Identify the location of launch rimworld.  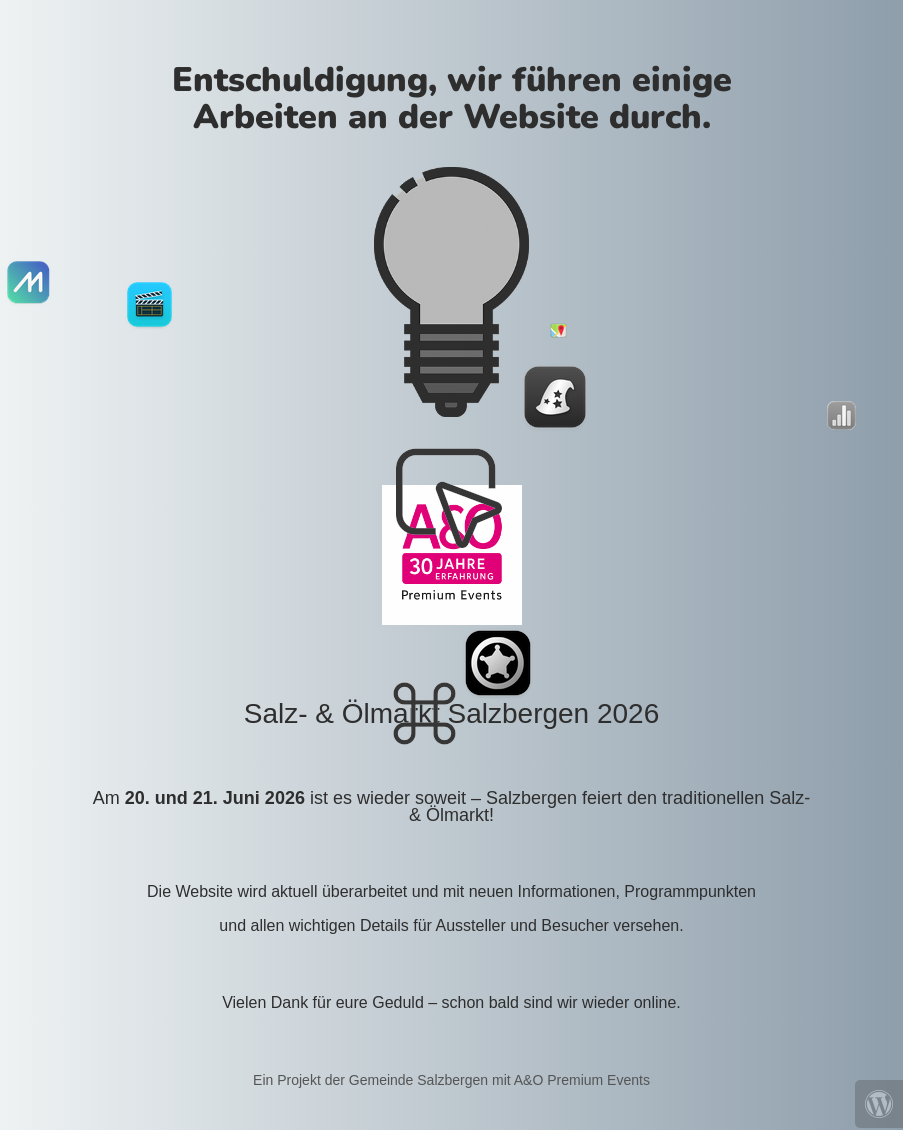
(498, 663).